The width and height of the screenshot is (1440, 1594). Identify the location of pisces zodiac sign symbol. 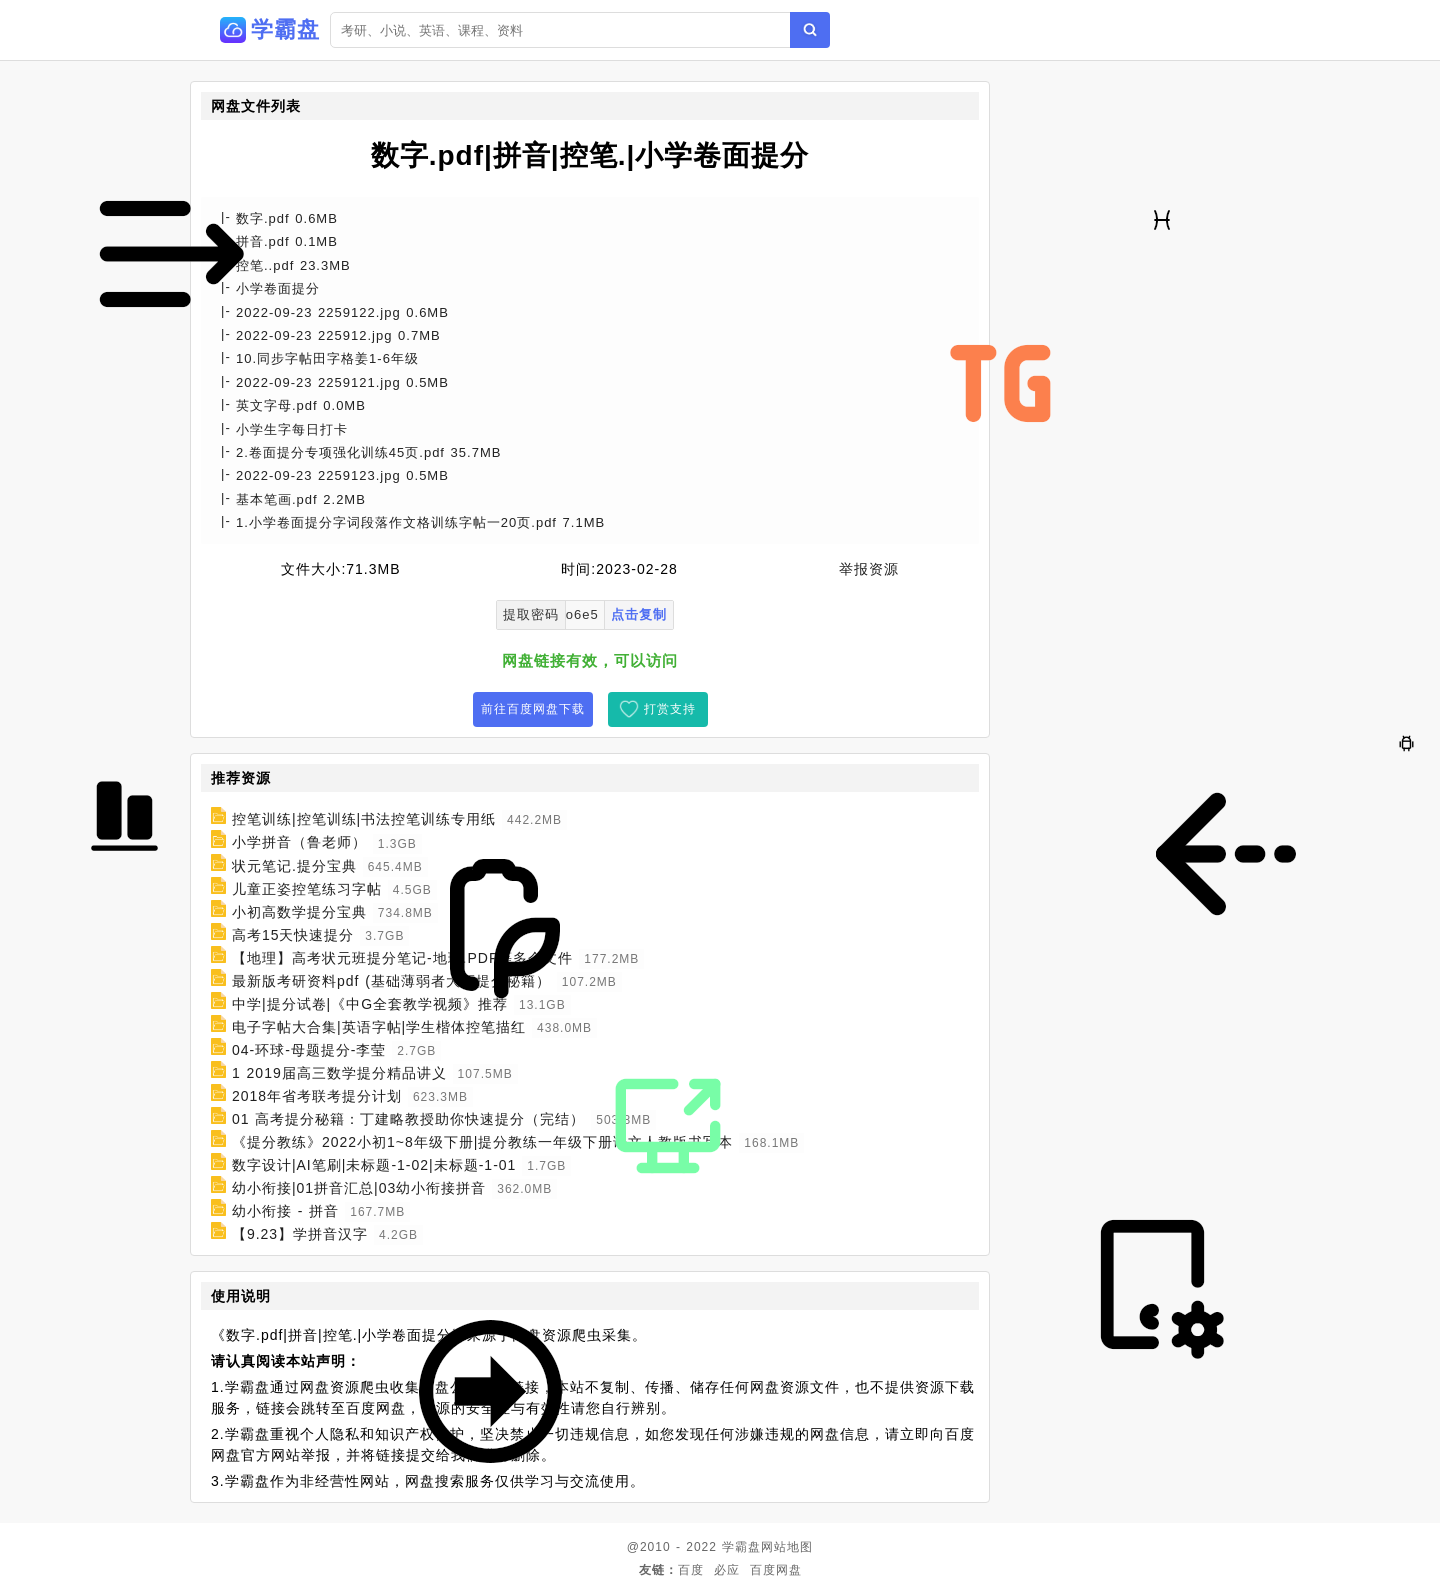
(1162, 220).